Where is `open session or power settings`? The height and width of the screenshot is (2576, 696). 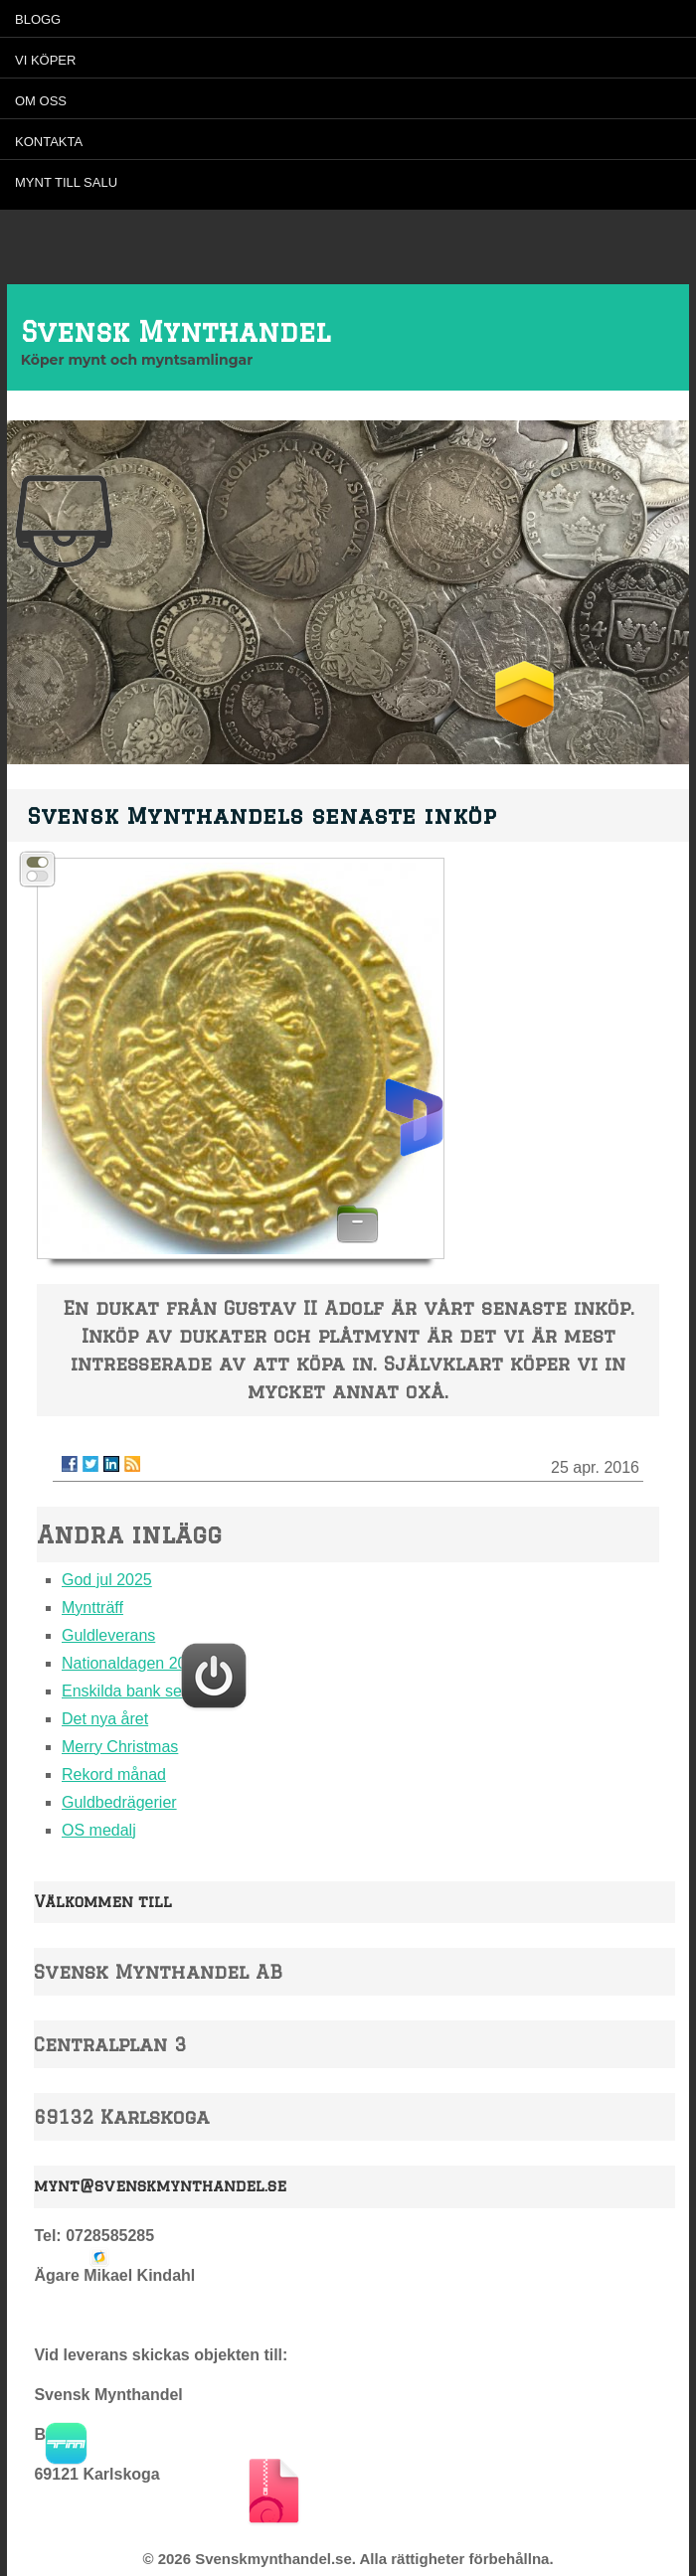
open session or power settings is located at coordinates (214, 1676).